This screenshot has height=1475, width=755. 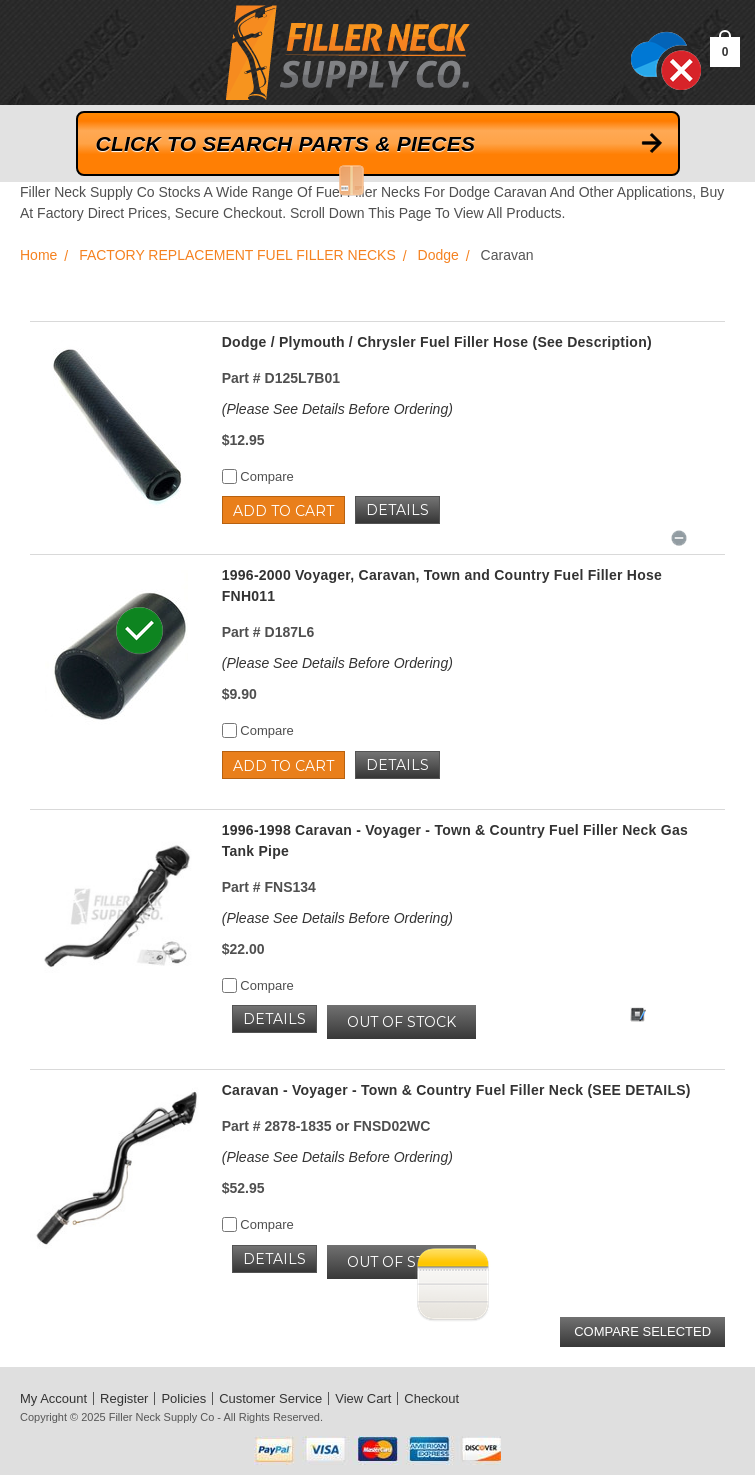 I want to click on indicates file has been successfully synced, so click(x=139, y=630).